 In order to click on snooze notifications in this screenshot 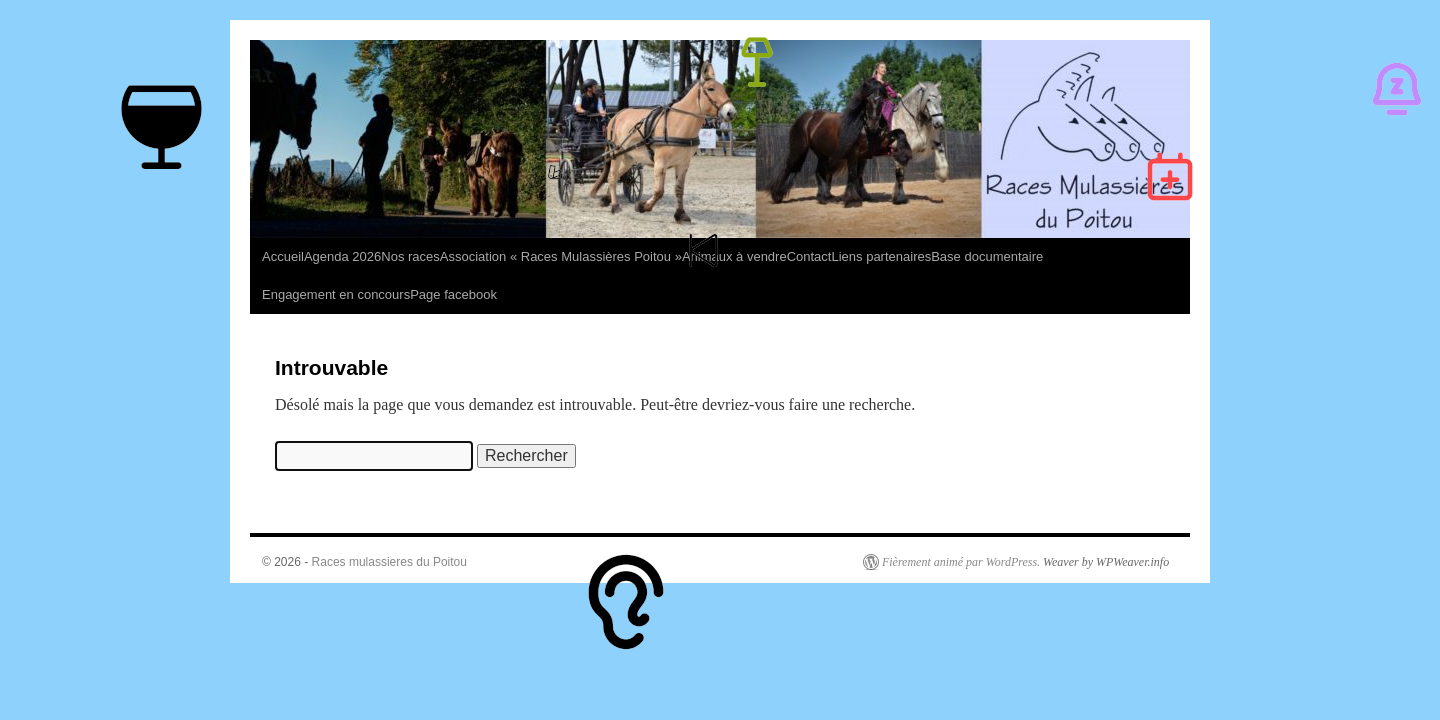, I will do `click(1397, 89)`.